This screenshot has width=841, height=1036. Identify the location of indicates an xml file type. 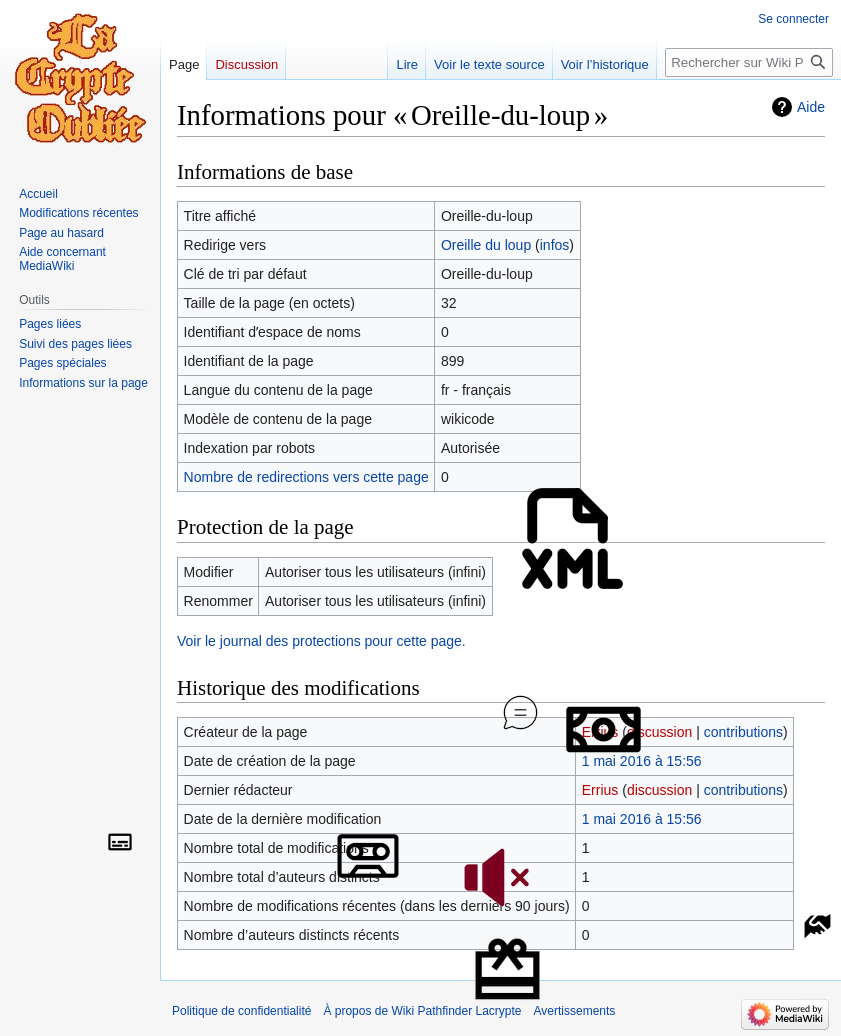
(567, 538).